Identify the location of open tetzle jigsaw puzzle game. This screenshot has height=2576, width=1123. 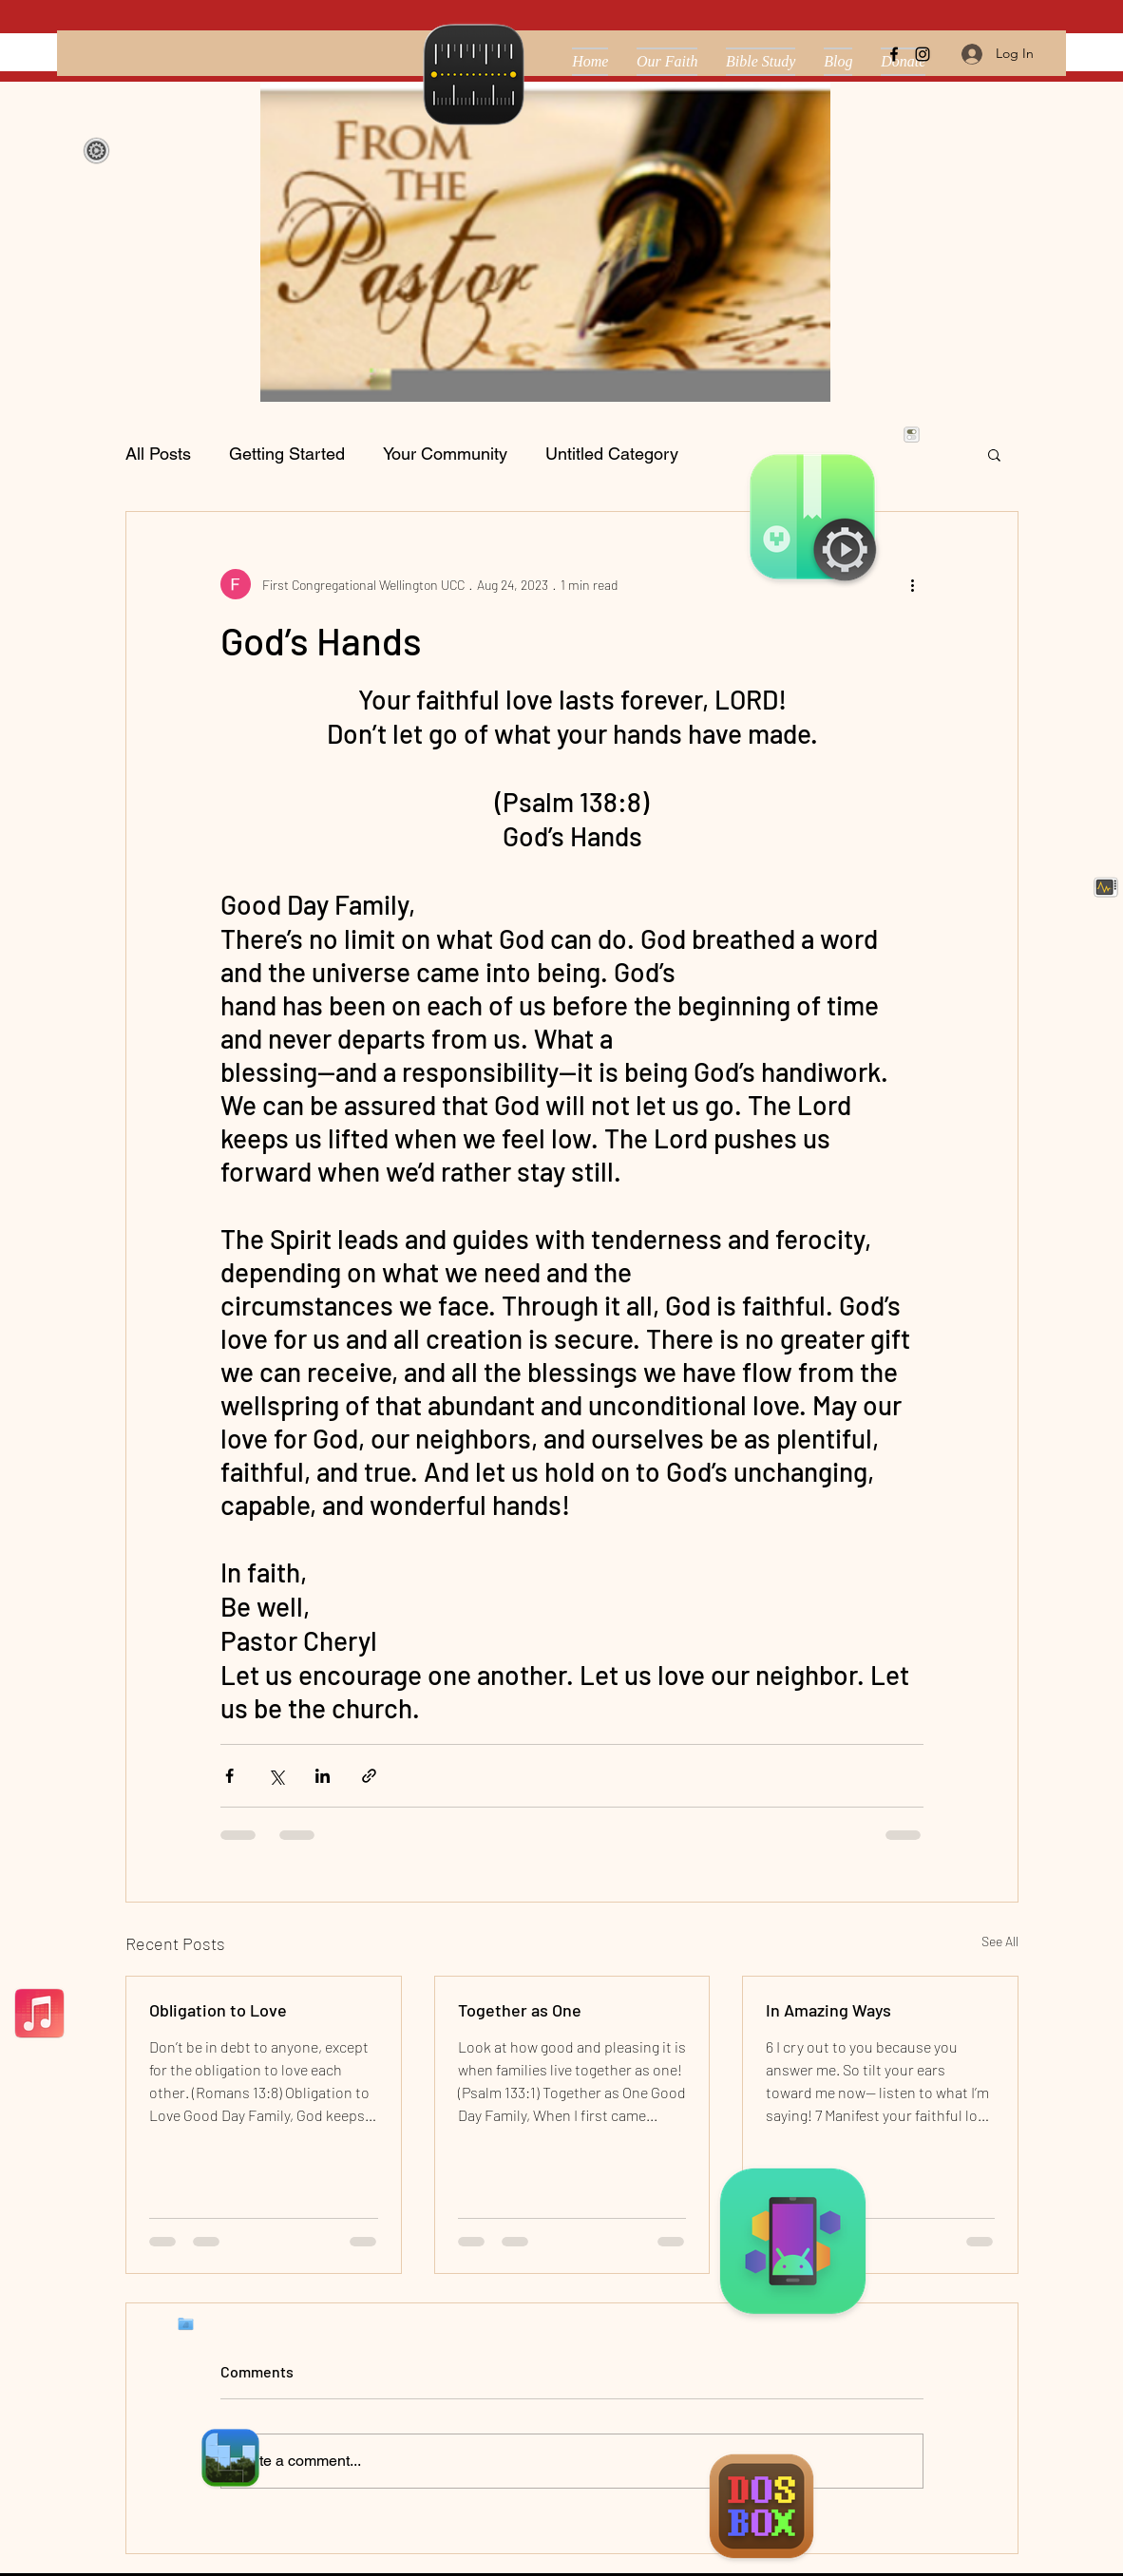
(230, 2457).